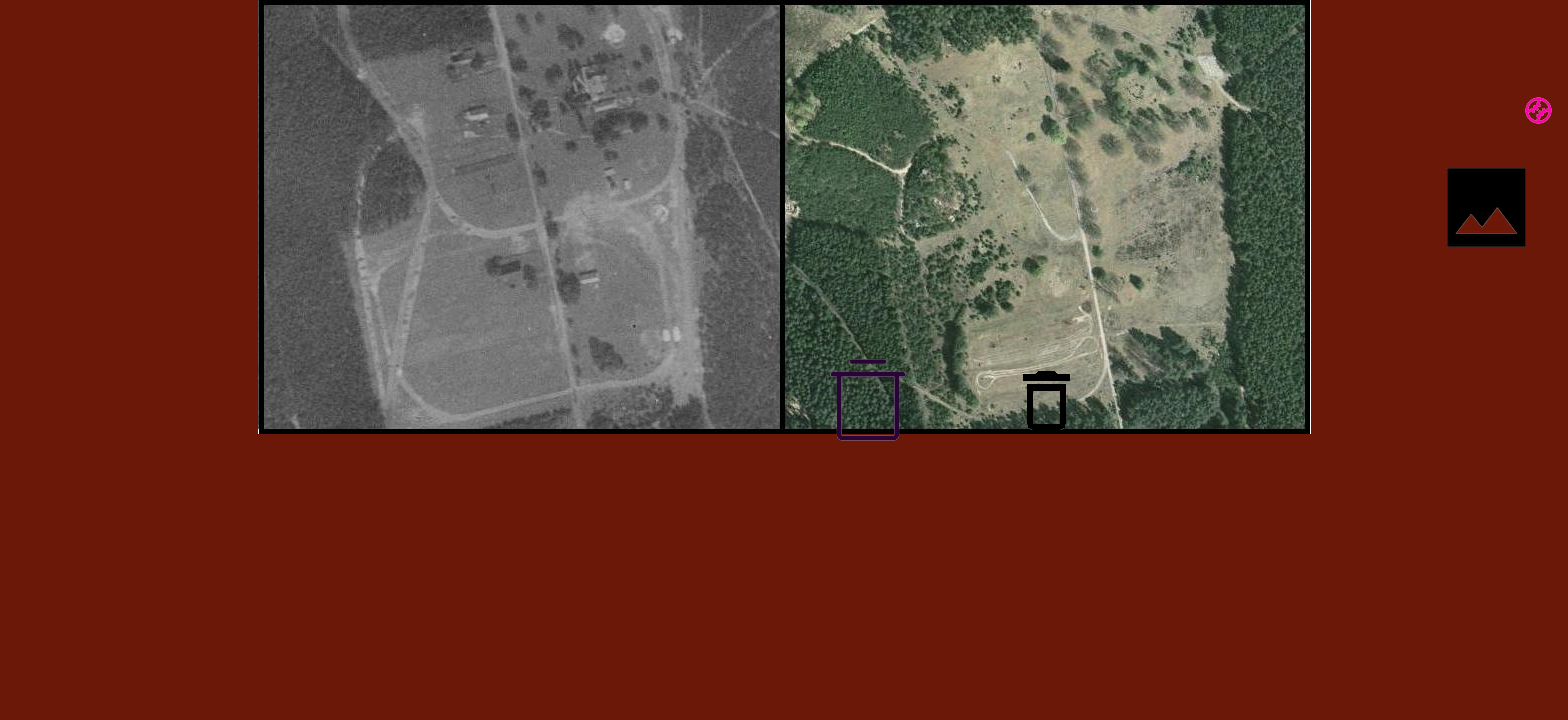  What do you see at coordinates (868, 403) in the screenshot?
I see `delete this item` at bounding box center [868, 403].